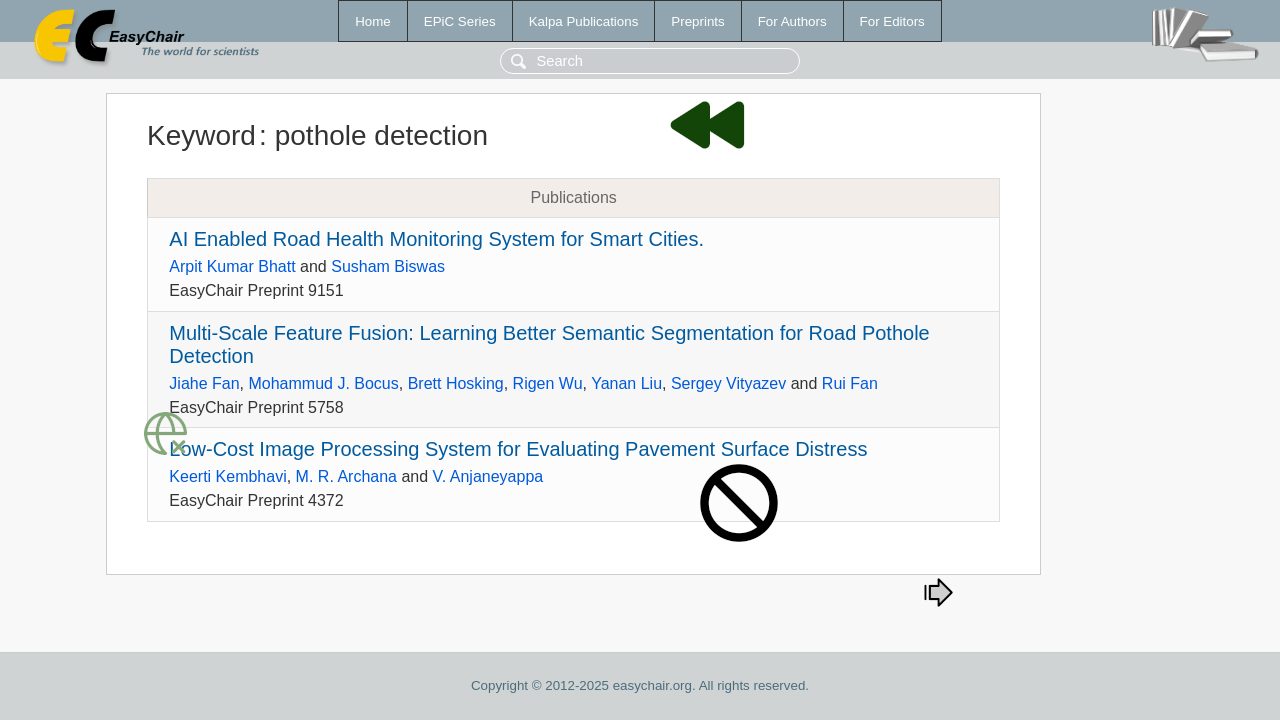 Image resolution: width=1280 pixels, height=720 pixels. Describe the element at coordinates (937, 592) in the screenshot. I see `go to next step or screen` at that location.